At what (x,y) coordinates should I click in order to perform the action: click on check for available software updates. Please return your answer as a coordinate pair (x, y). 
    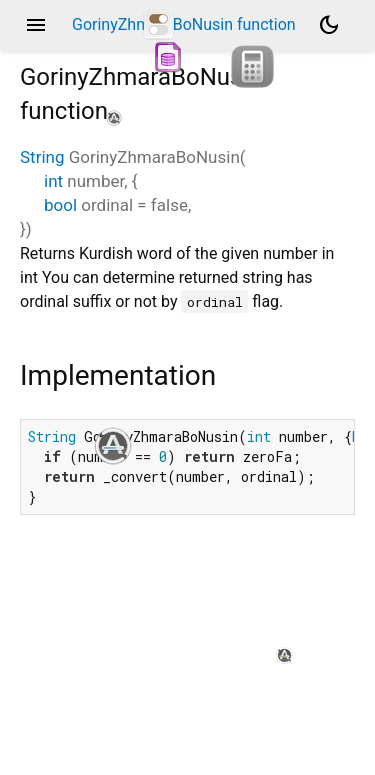
    Looking at the image, I should click on (114, 118).